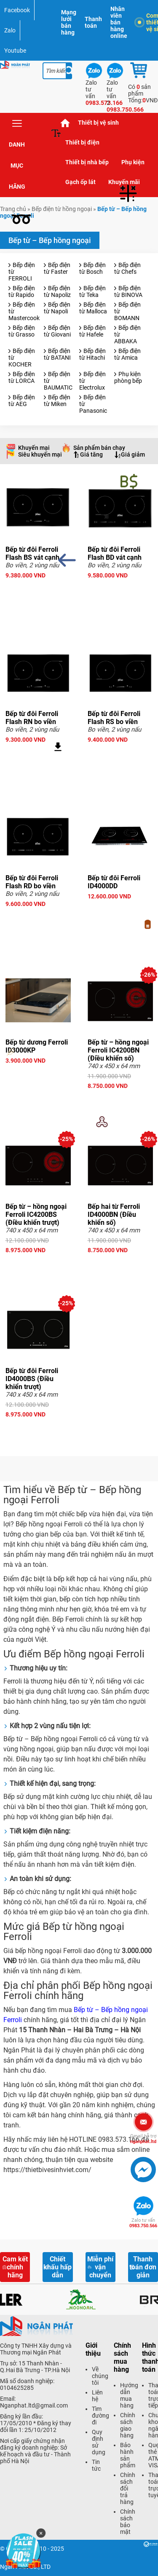 The image size is (158, 2576). I want to click on indicates 18 unread notifications or items, so click(106, 516).